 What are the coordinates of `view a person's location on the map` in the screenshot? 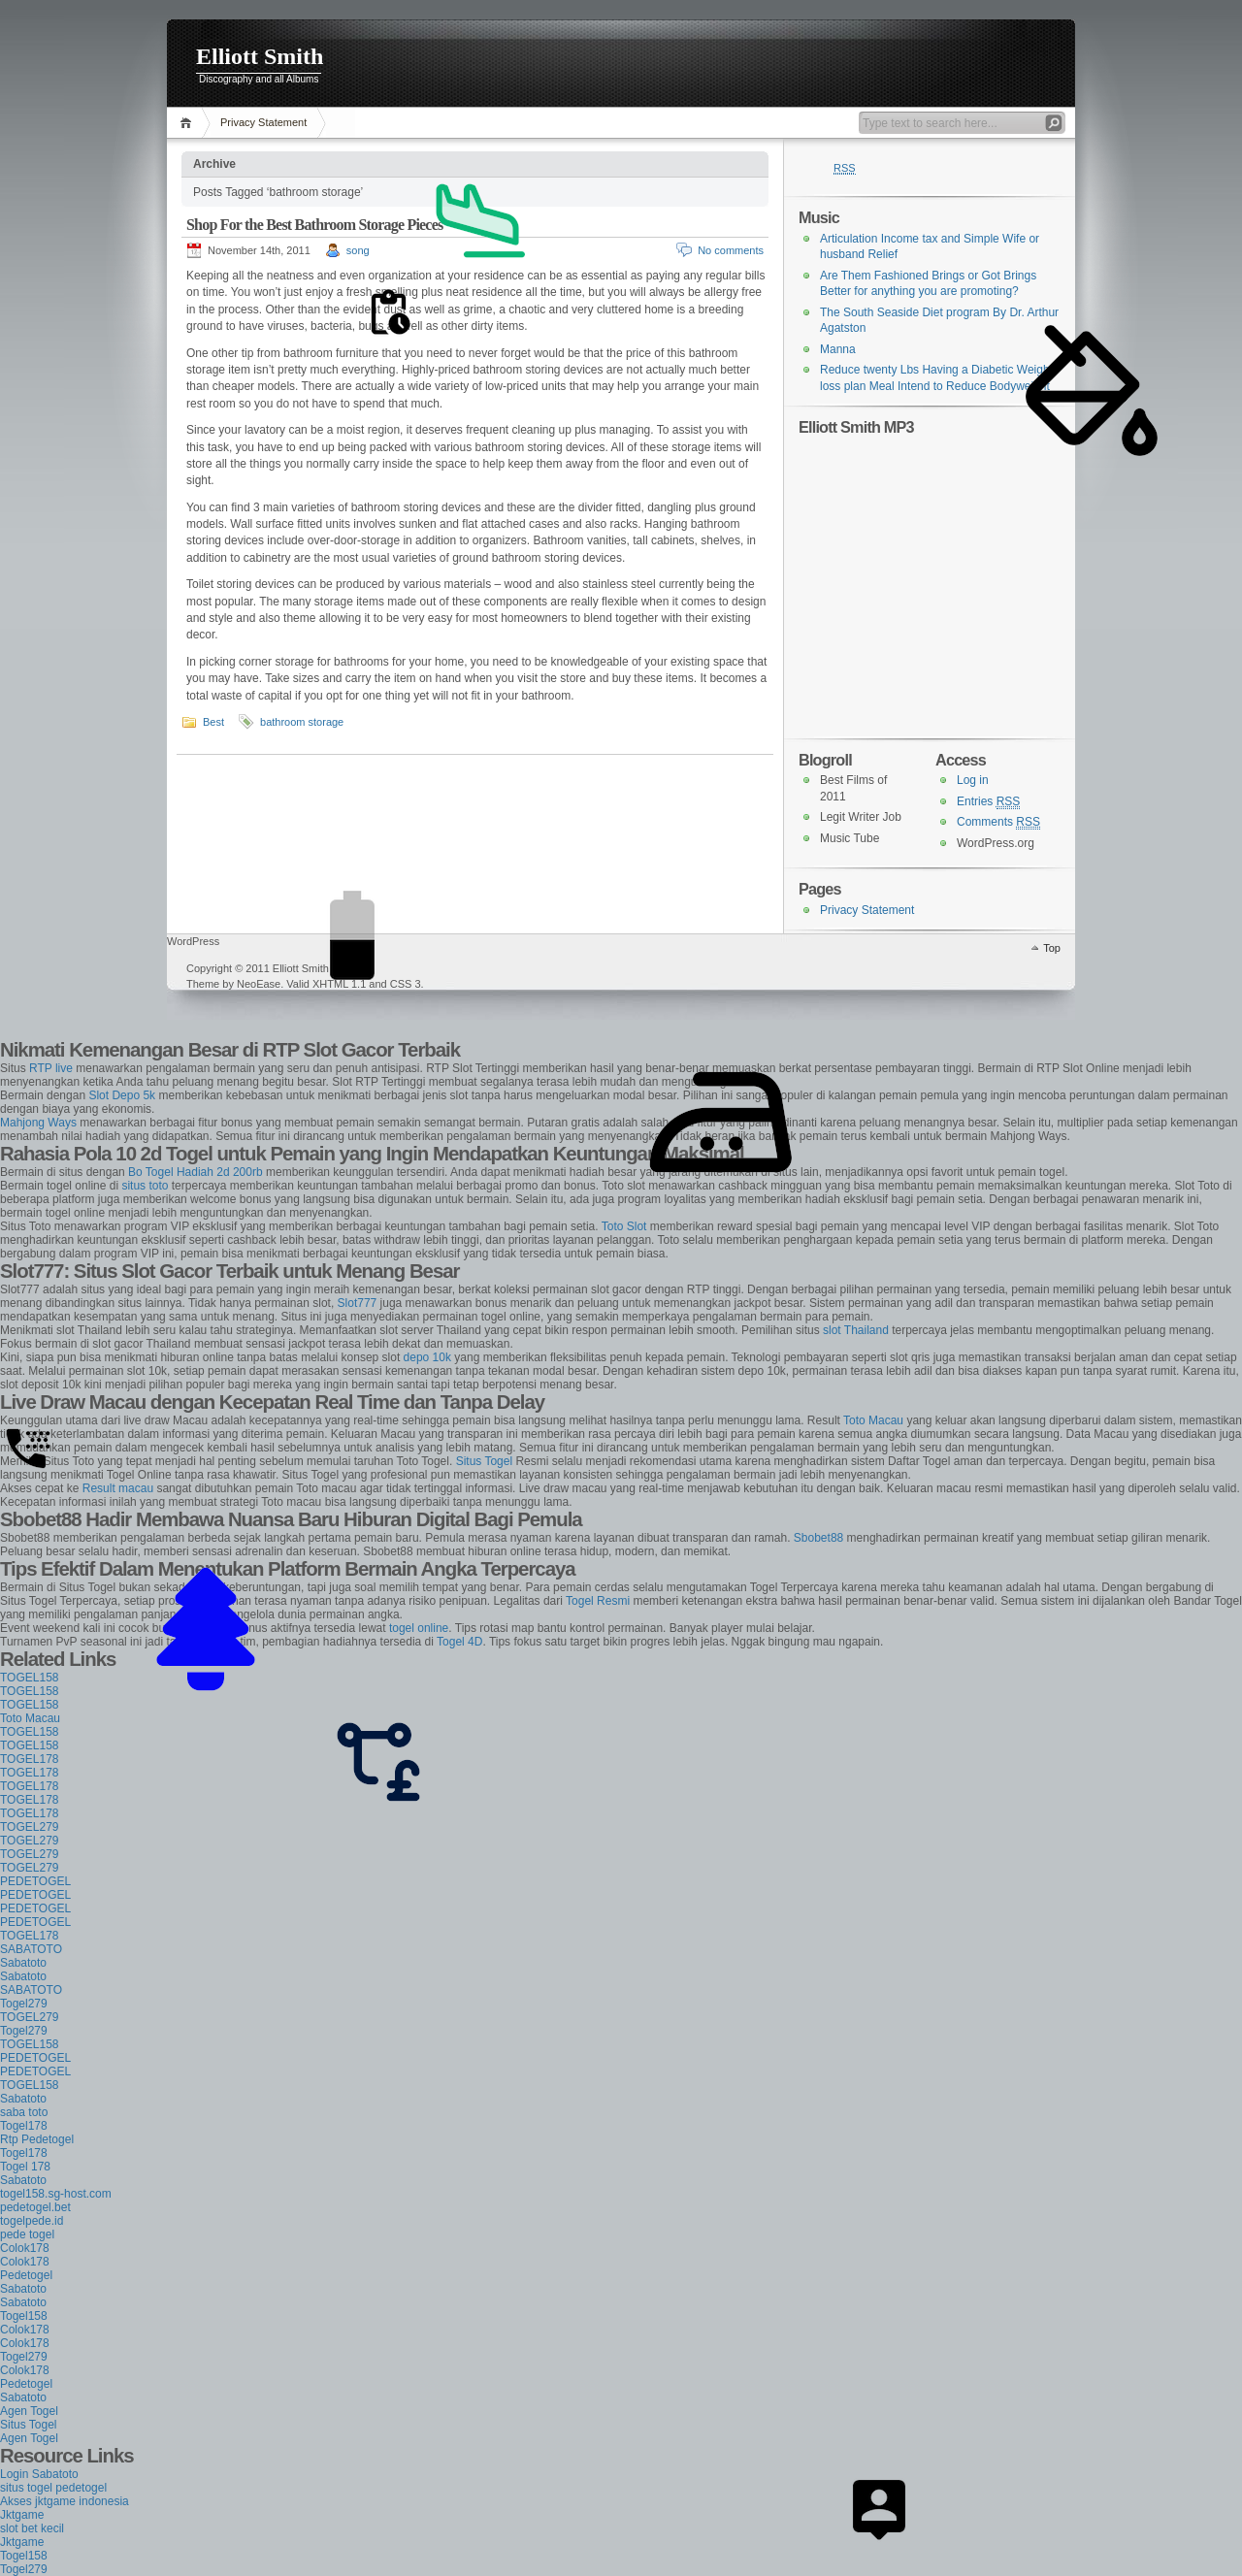 It's located at (879, 2509).